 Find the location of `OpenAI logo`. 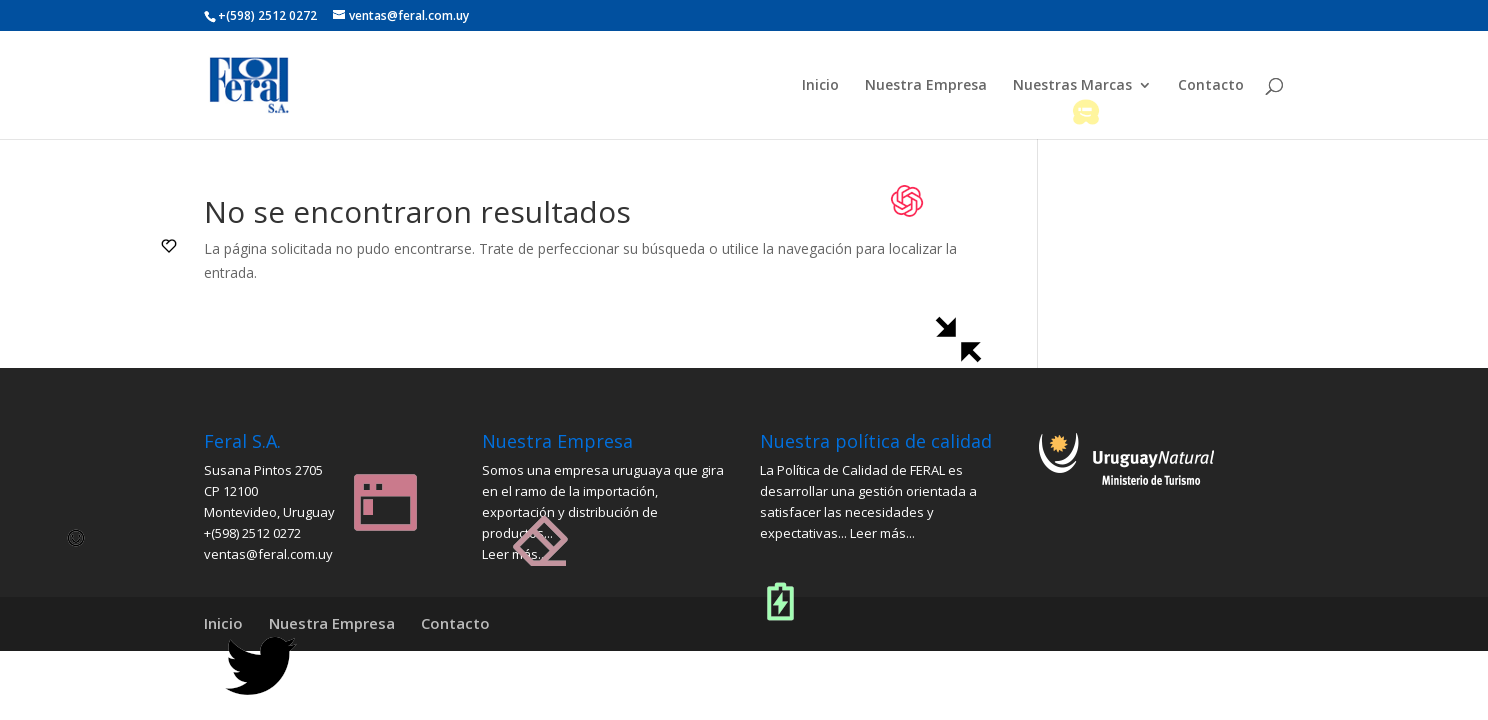

OpenAI logo is located at coordinates (907, 201).